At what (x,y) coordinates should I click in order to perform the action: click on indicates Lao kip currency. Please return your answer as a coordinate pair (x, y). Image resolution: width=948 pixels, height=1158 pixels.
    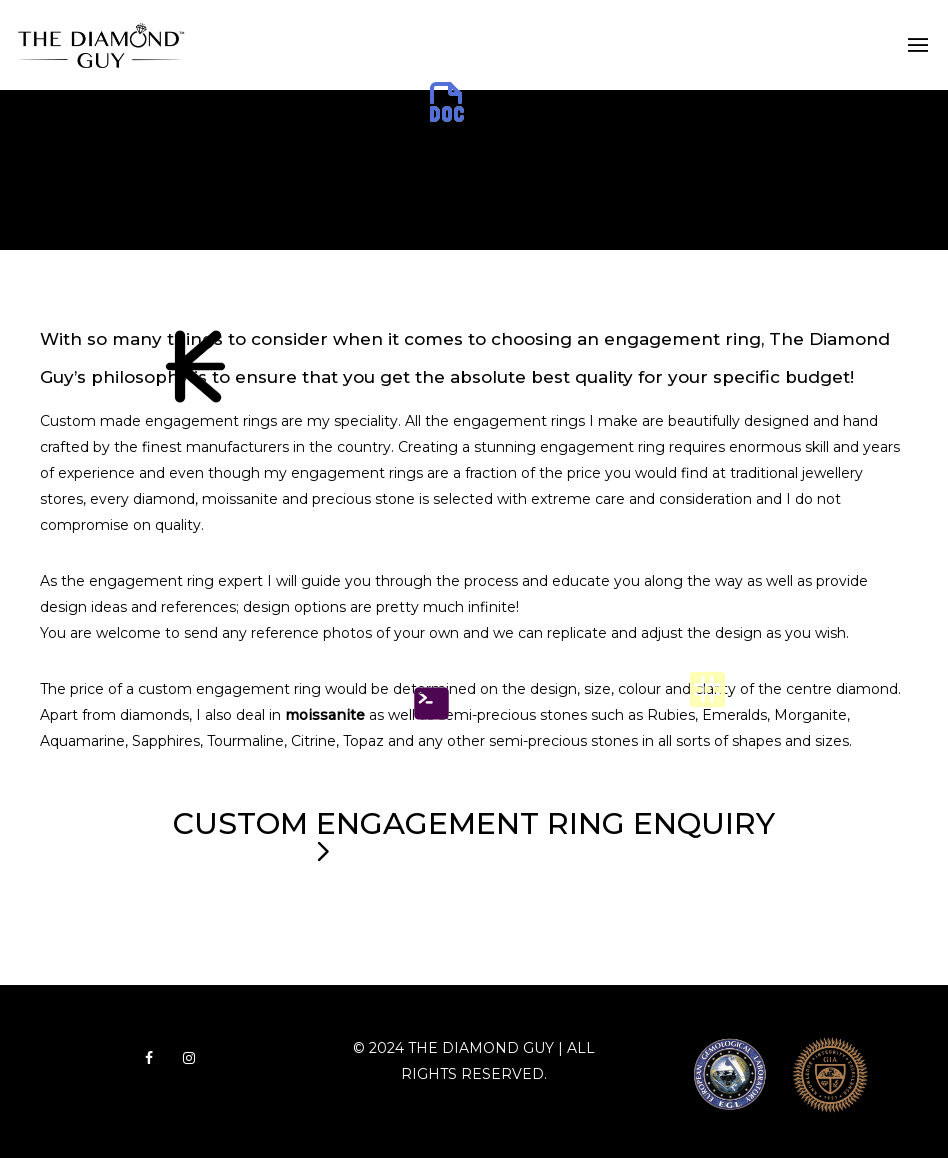
    Looking at the image, I should click on (195, 366).